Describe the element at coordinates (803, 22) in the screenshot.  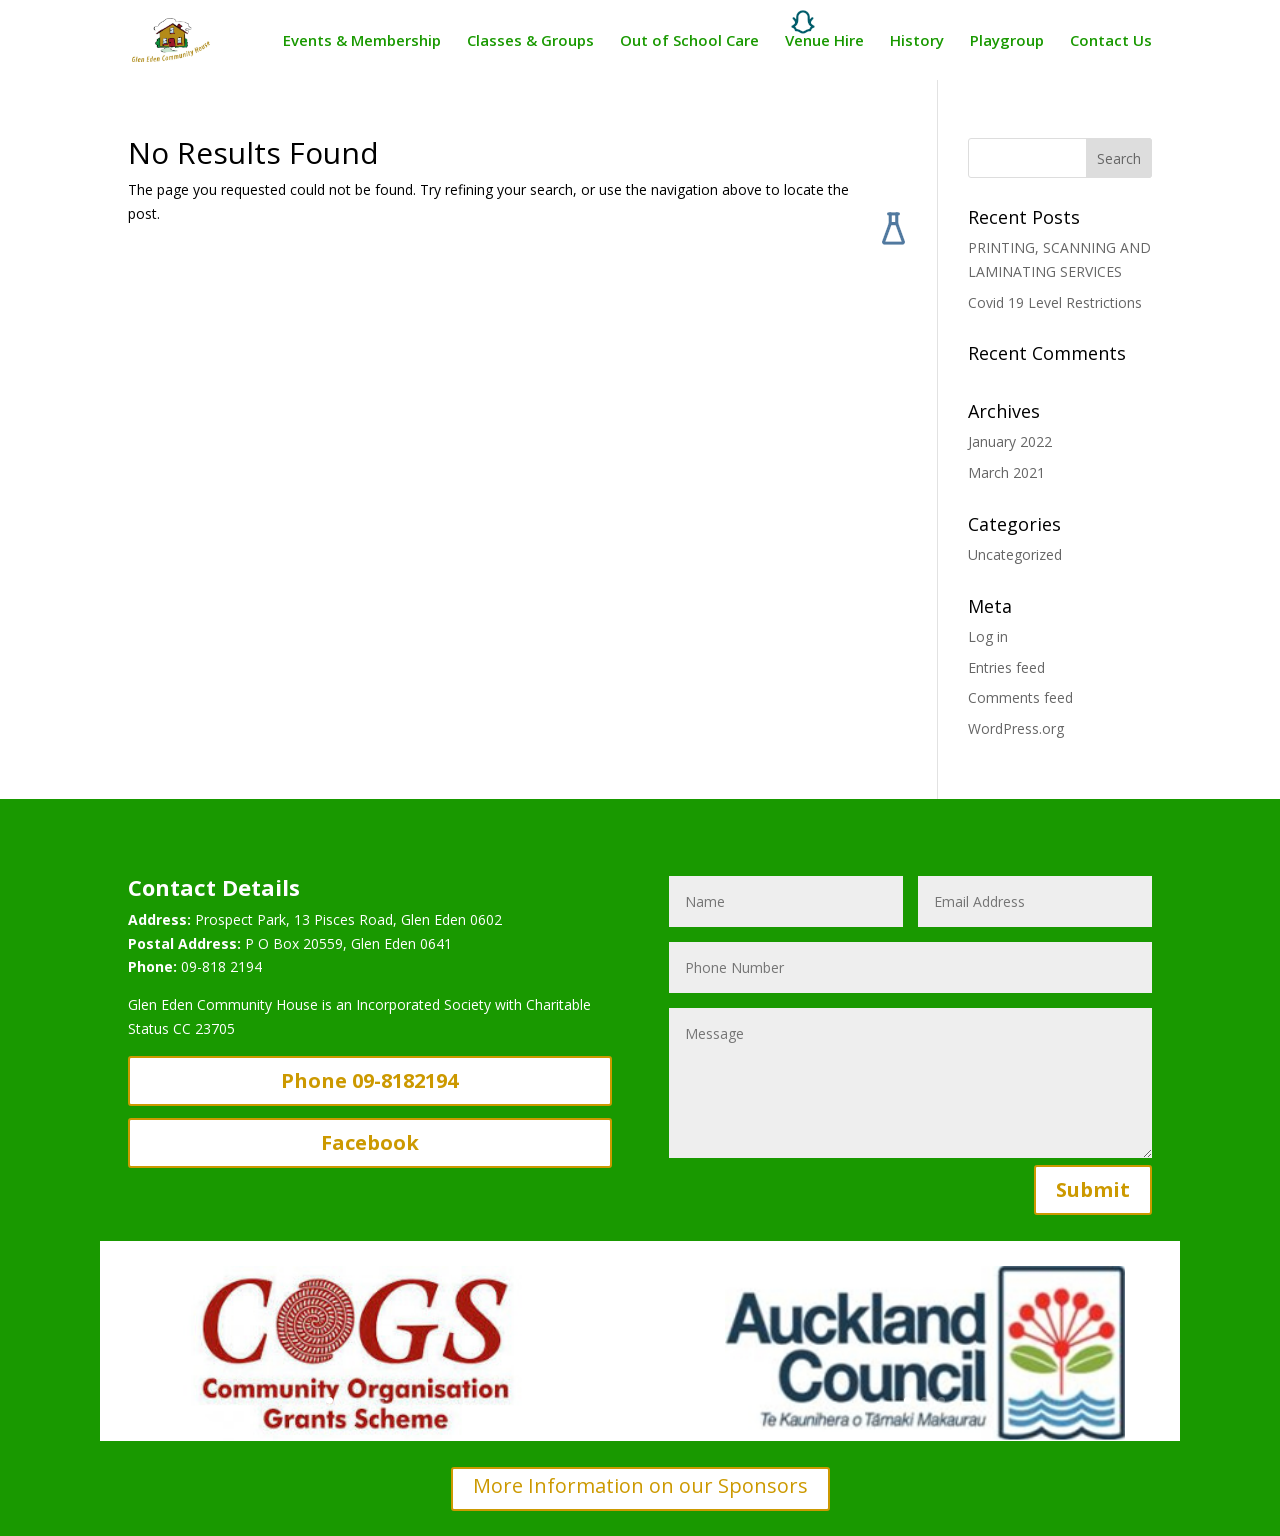
I see `open Snapchat` at that location.